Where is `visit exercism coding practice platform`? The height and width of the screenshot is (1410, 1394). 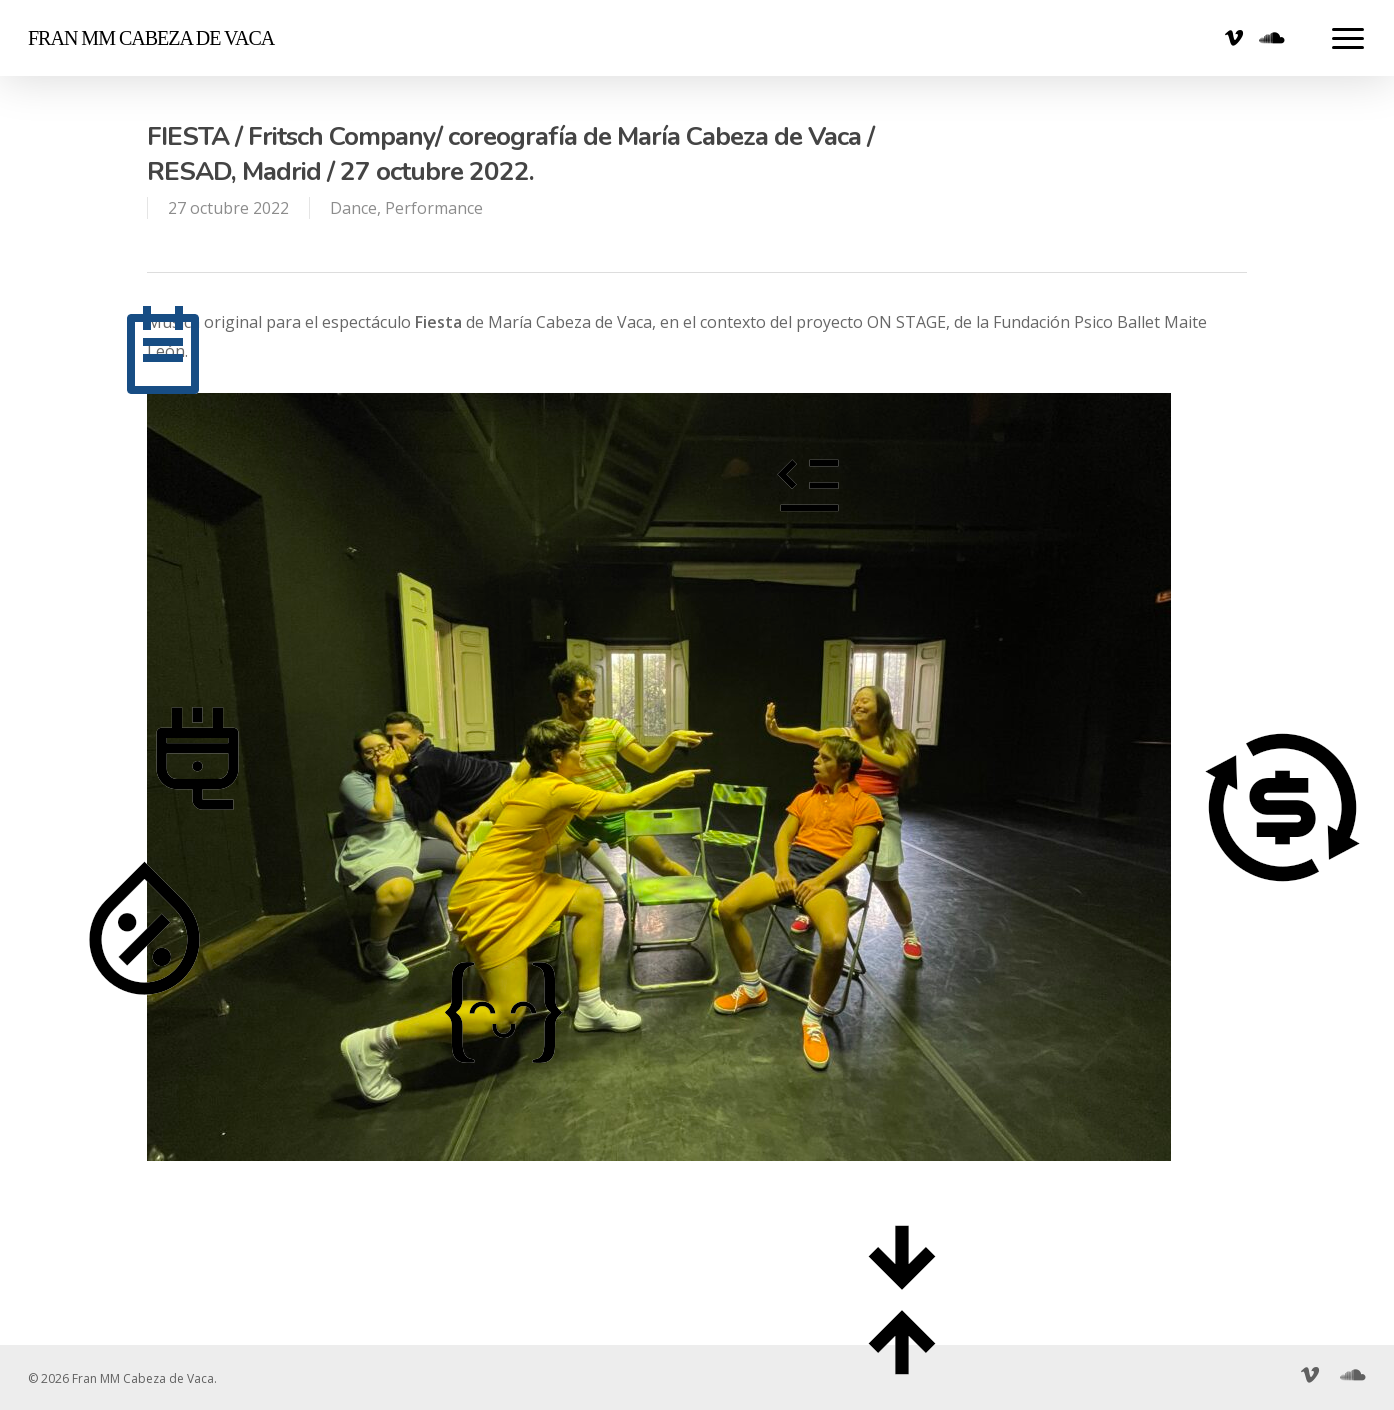
visit exercism coding practice platform is located at coordinates (503, 1012).